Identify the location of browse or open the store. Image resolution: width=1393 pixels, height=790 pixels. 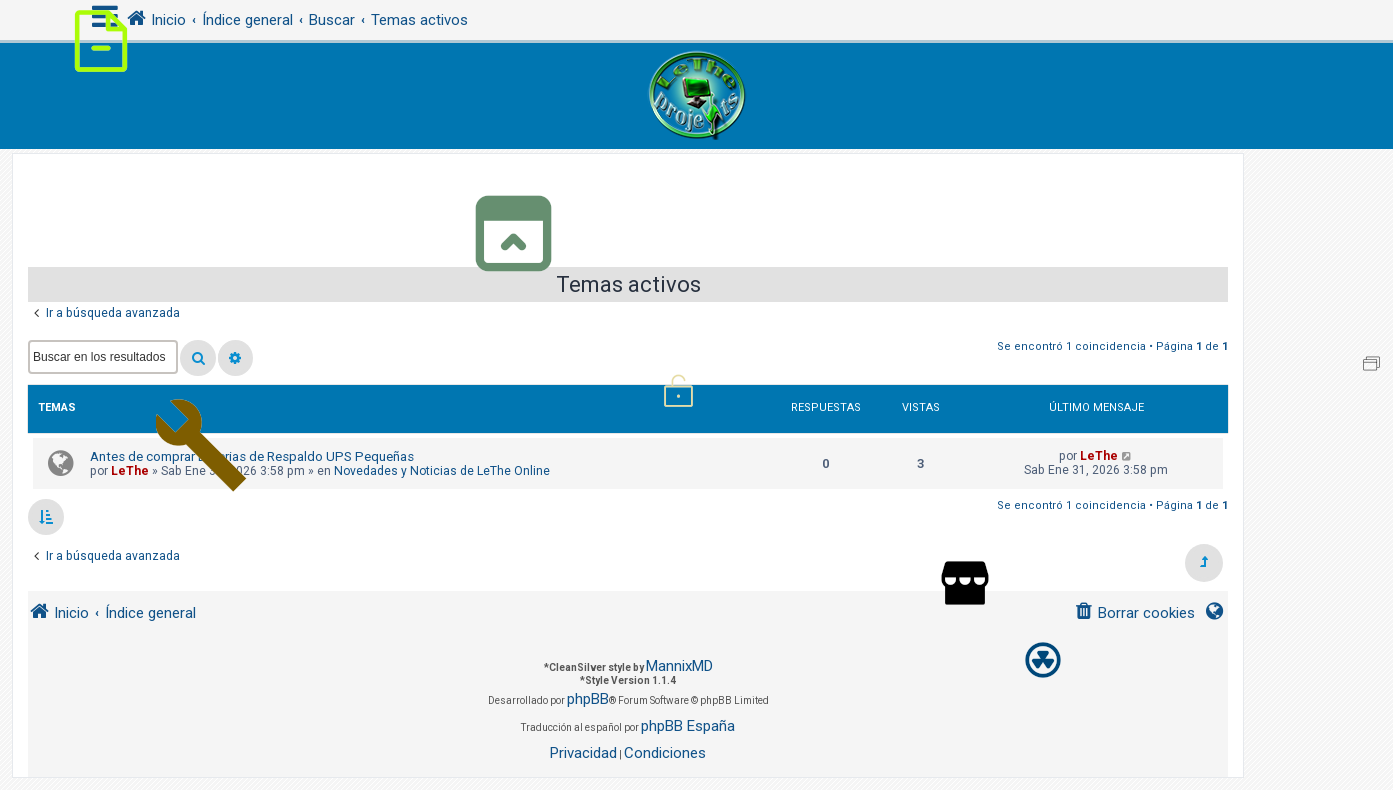
(965, 583).